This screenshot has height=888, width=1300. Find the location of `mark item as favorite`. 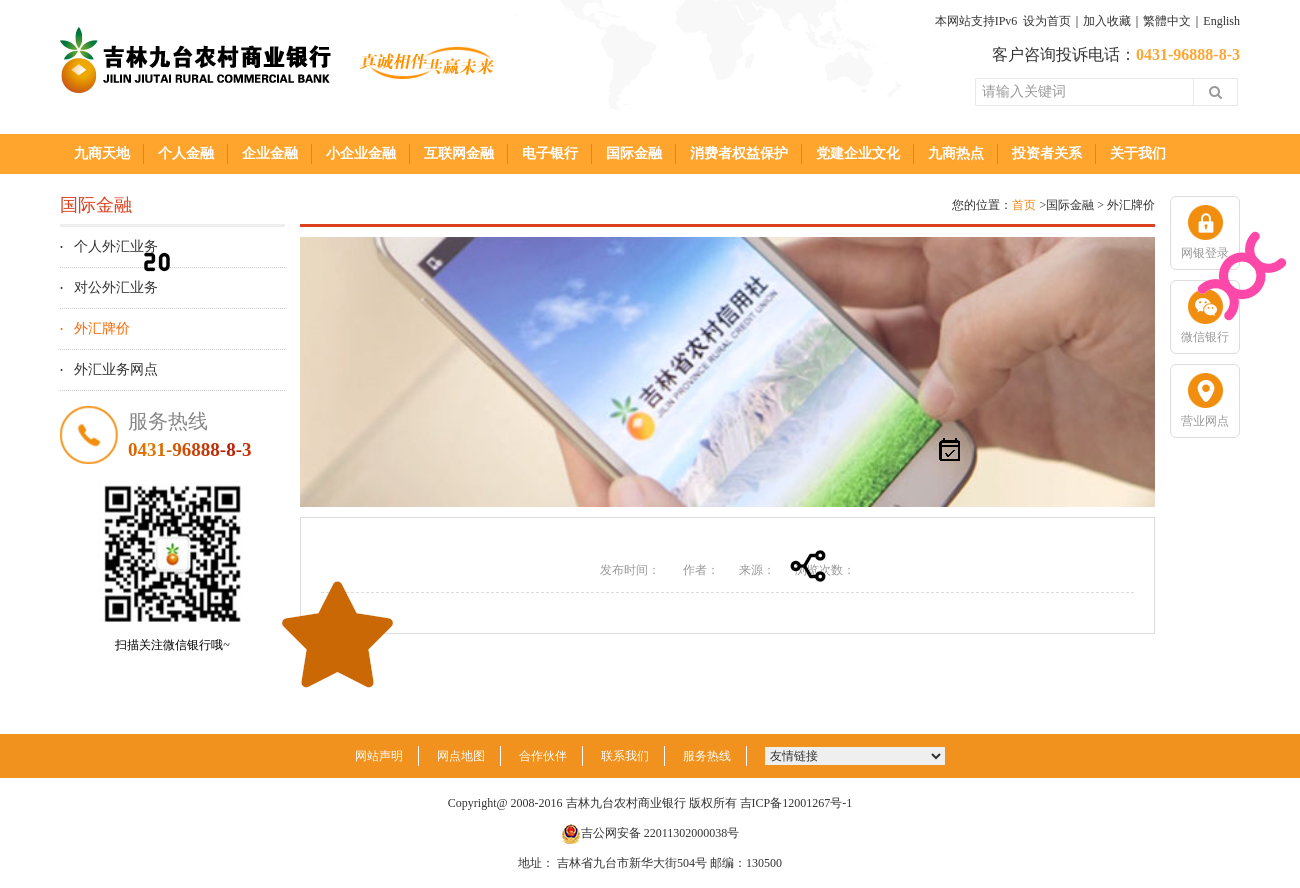

mark item as favorite is located at coordinates (337, 639).